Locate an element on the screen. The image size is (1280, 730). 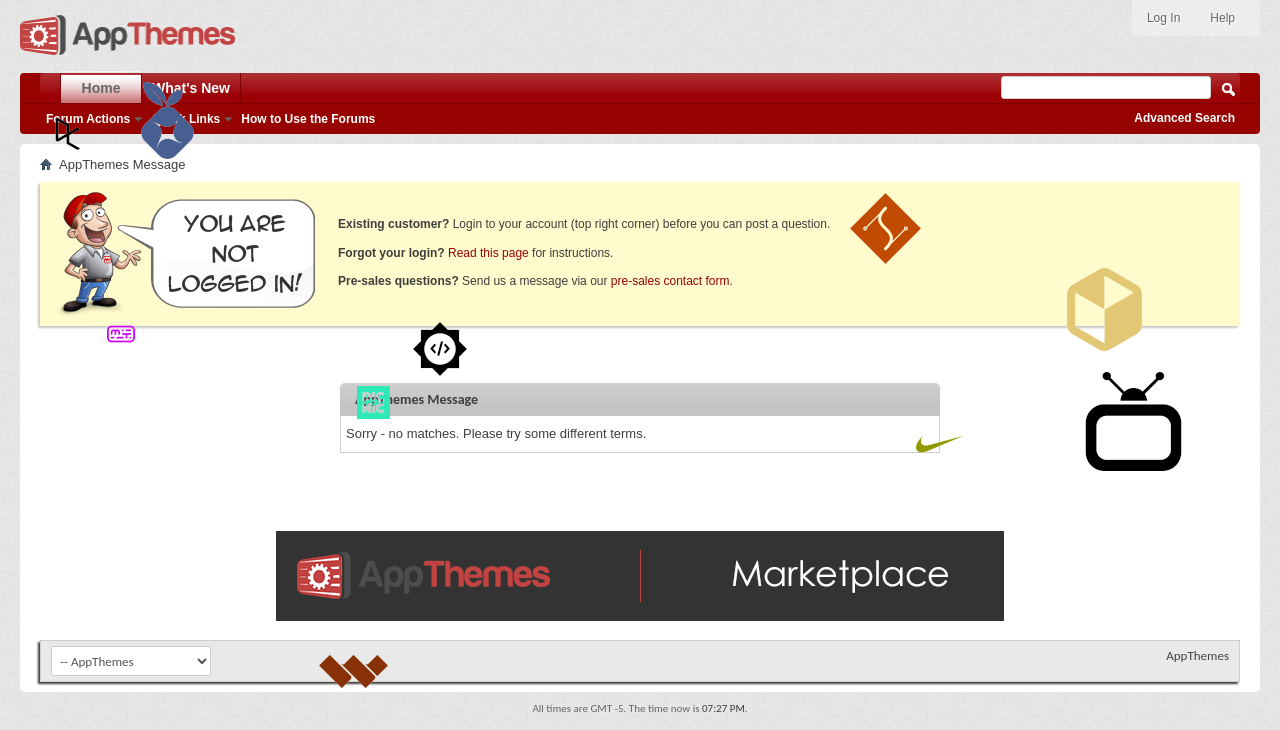
Nike brand logo is located at coordinates (940, 444).